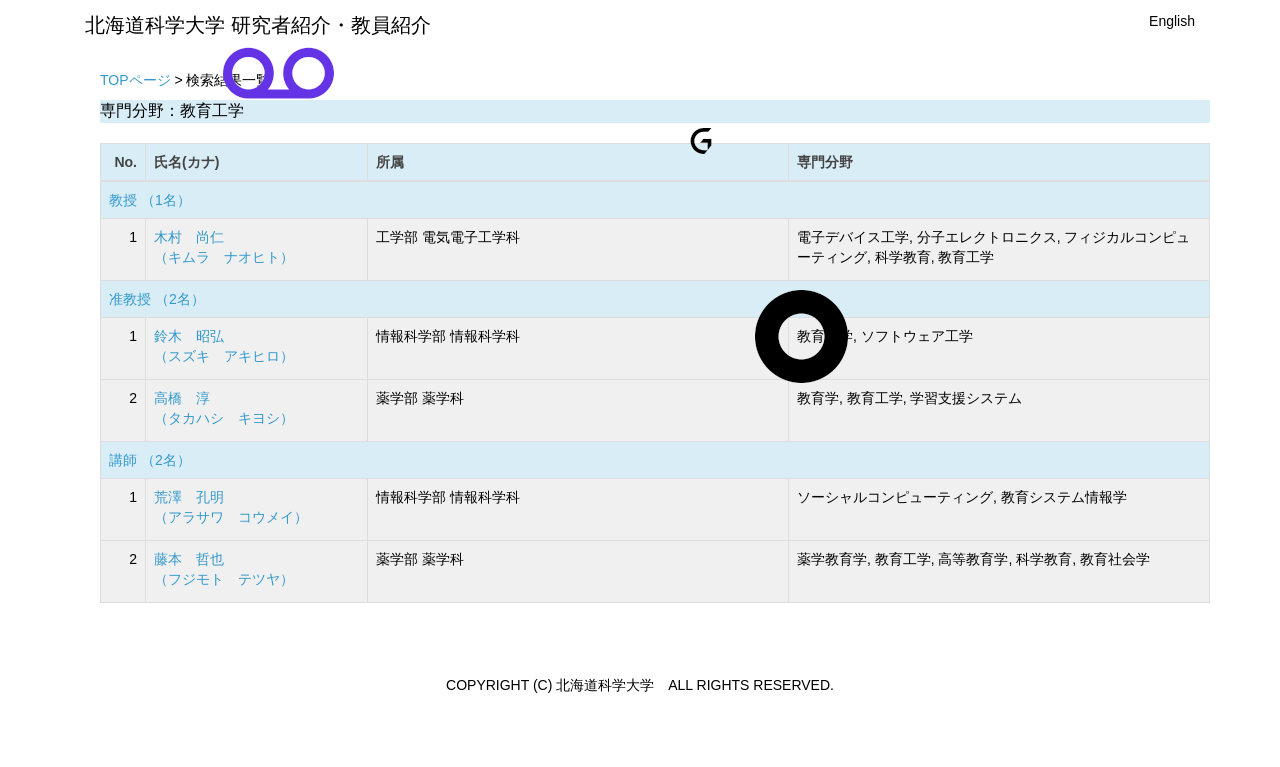 The width and height of the screenshot is (1280, 767). I want to click on access voicemail messages, so click(278, 75).